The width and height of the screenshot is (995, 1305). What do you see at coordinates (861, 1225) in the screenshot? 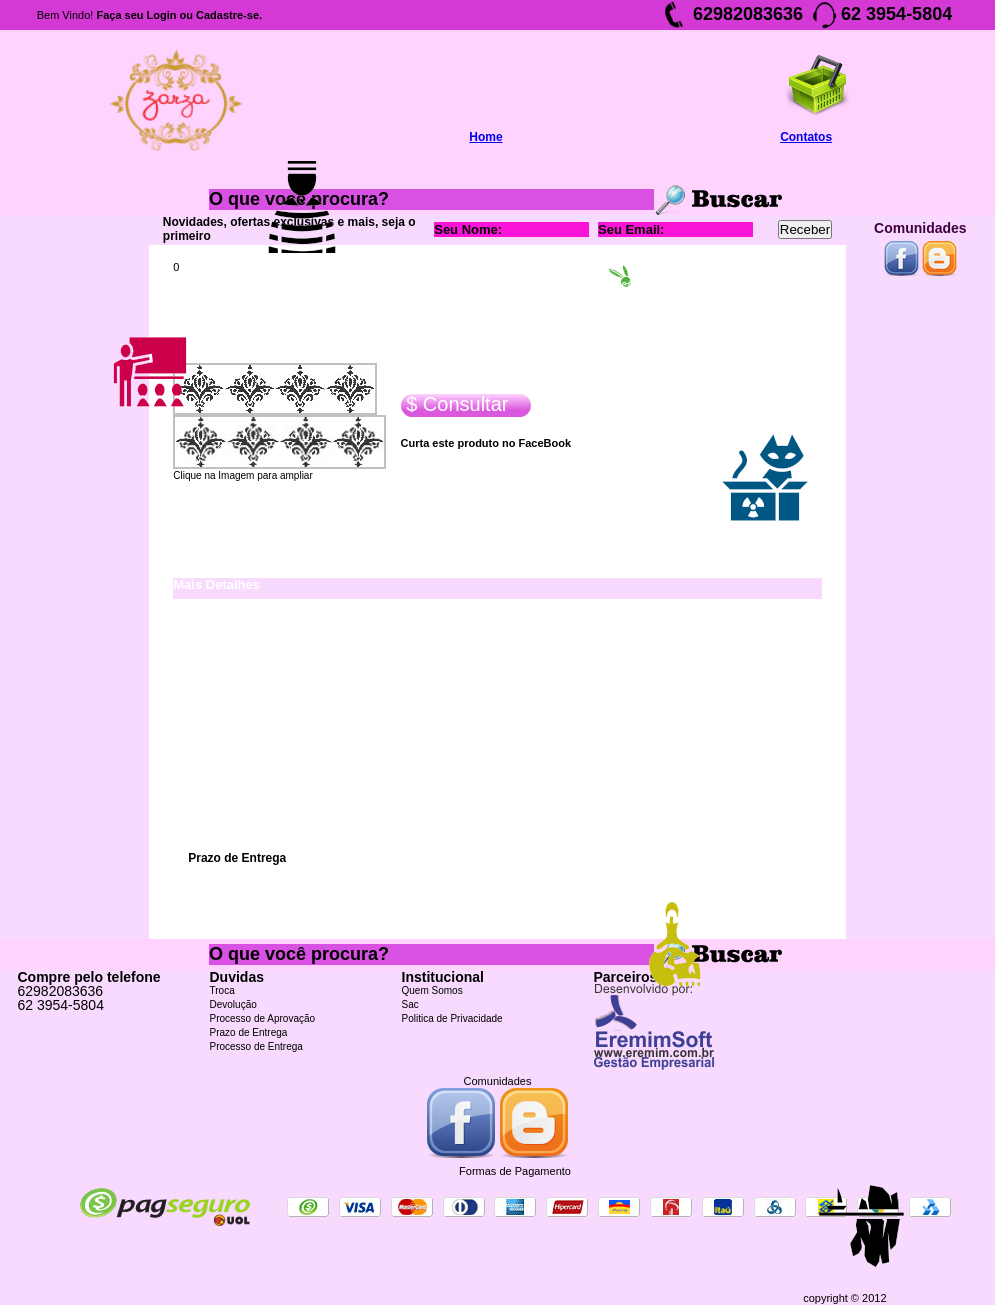
I see `indicates hidden complexity or underlying data not immediately visible` at bounding box center [861, 1225].